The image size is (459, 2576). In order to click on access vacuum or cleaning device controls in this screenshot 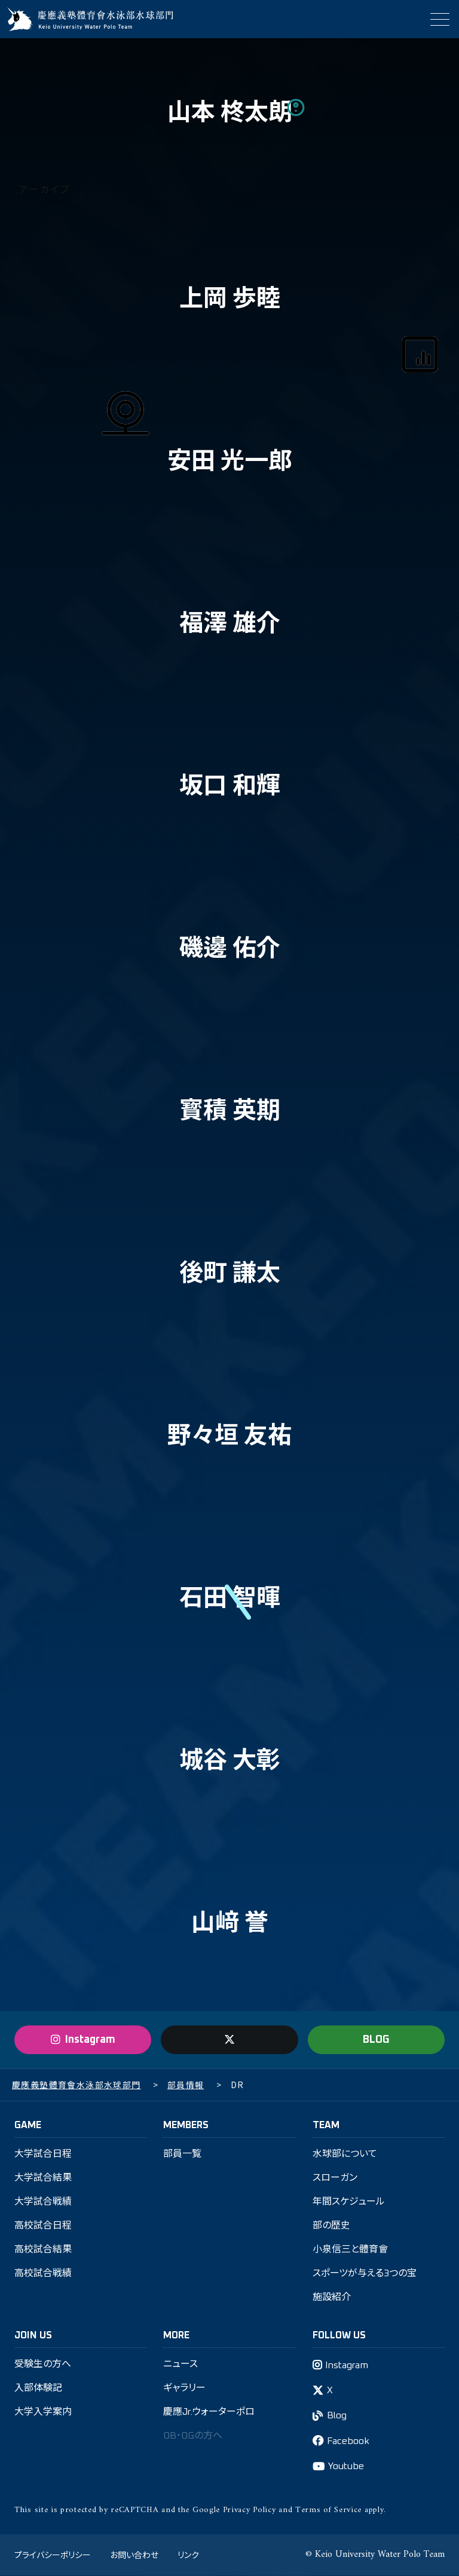, I will do `click(296, 107)`.